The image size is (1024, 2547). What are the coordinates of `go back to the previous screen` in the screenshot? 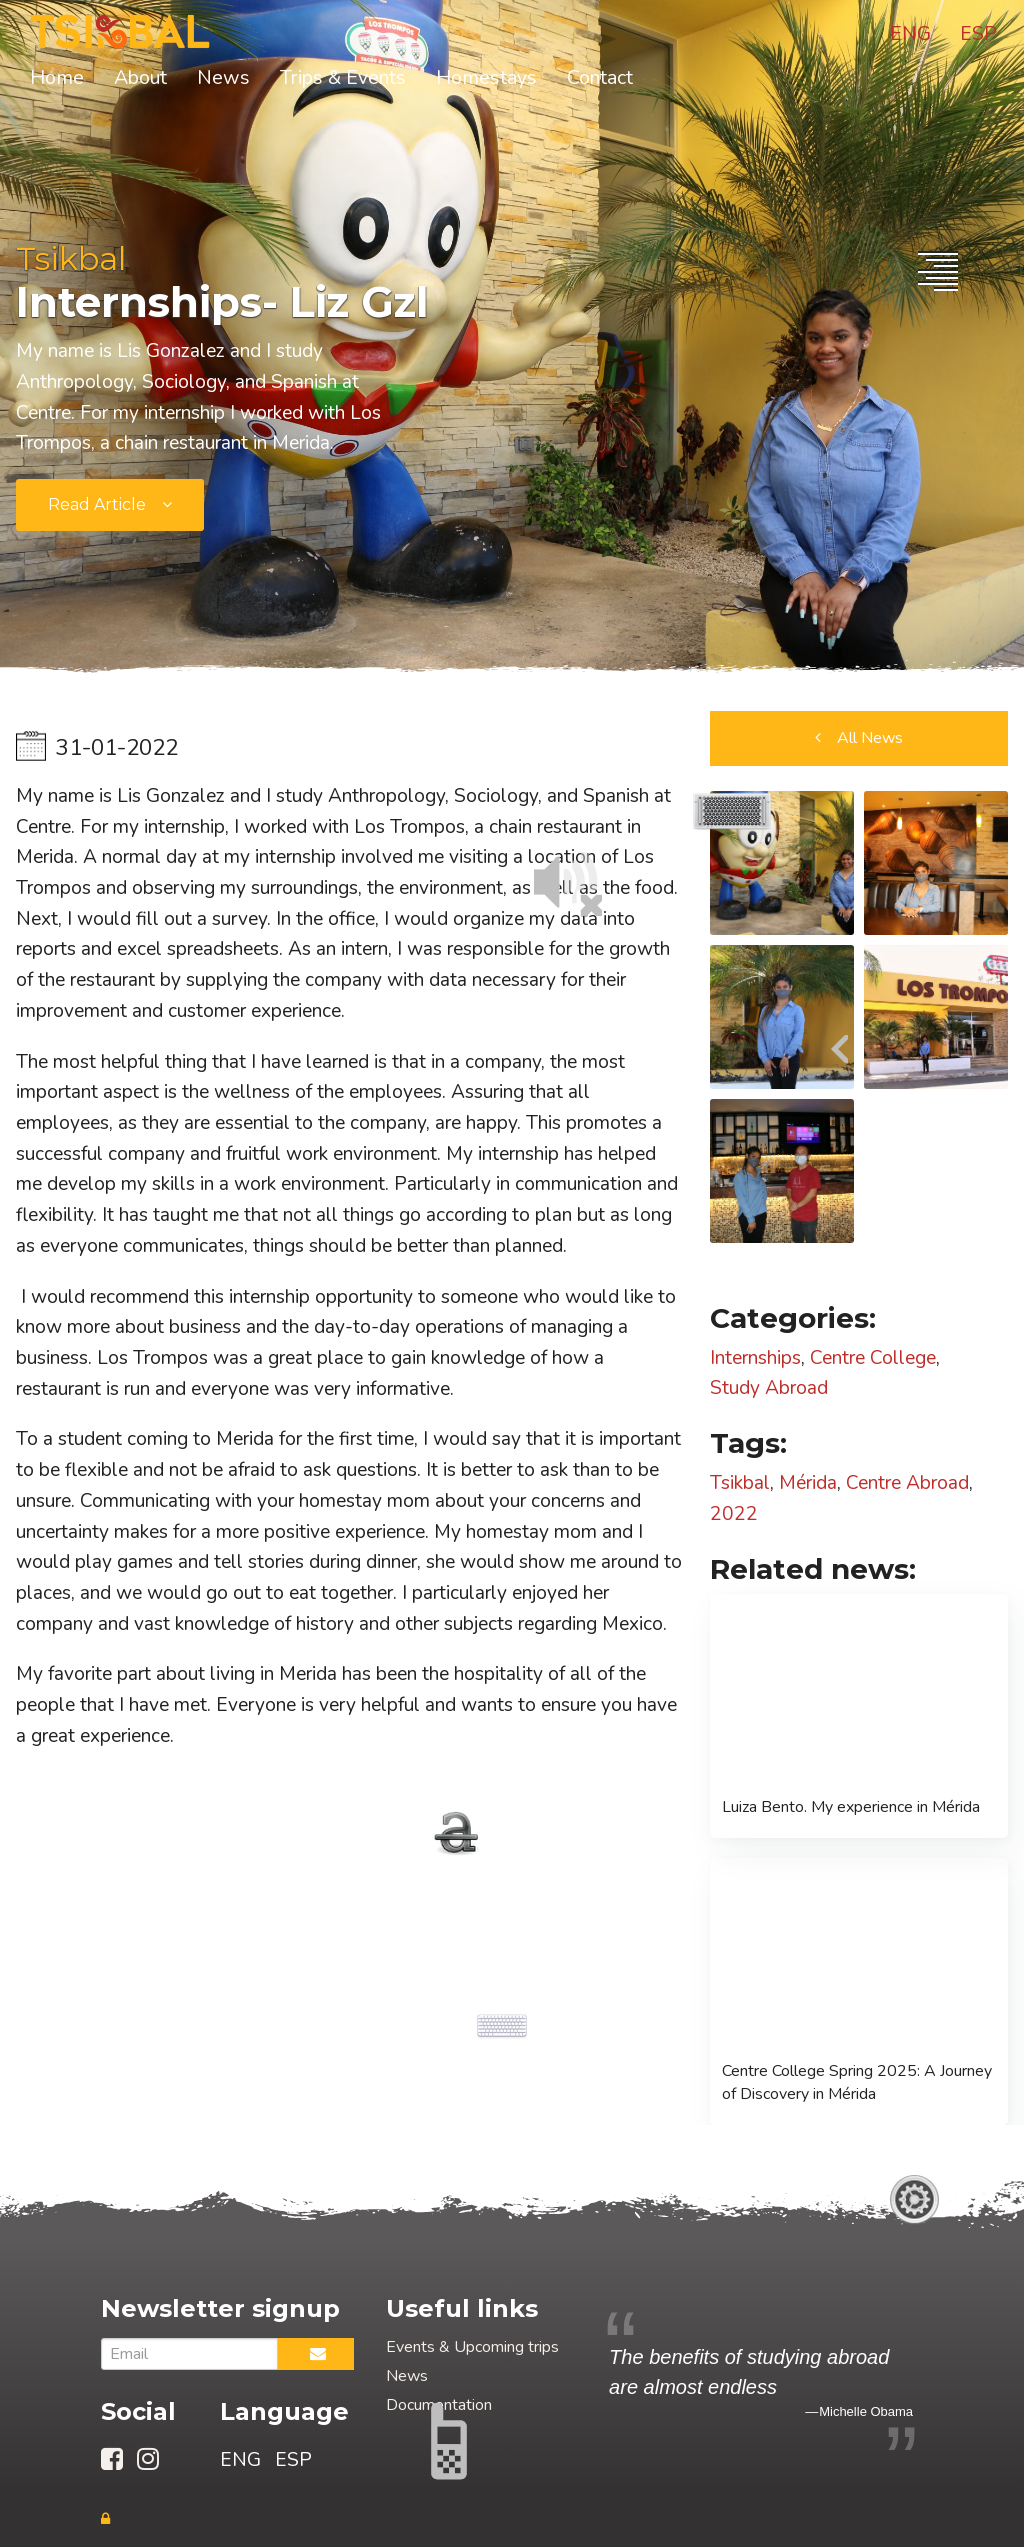 It's located at (839, 1049).